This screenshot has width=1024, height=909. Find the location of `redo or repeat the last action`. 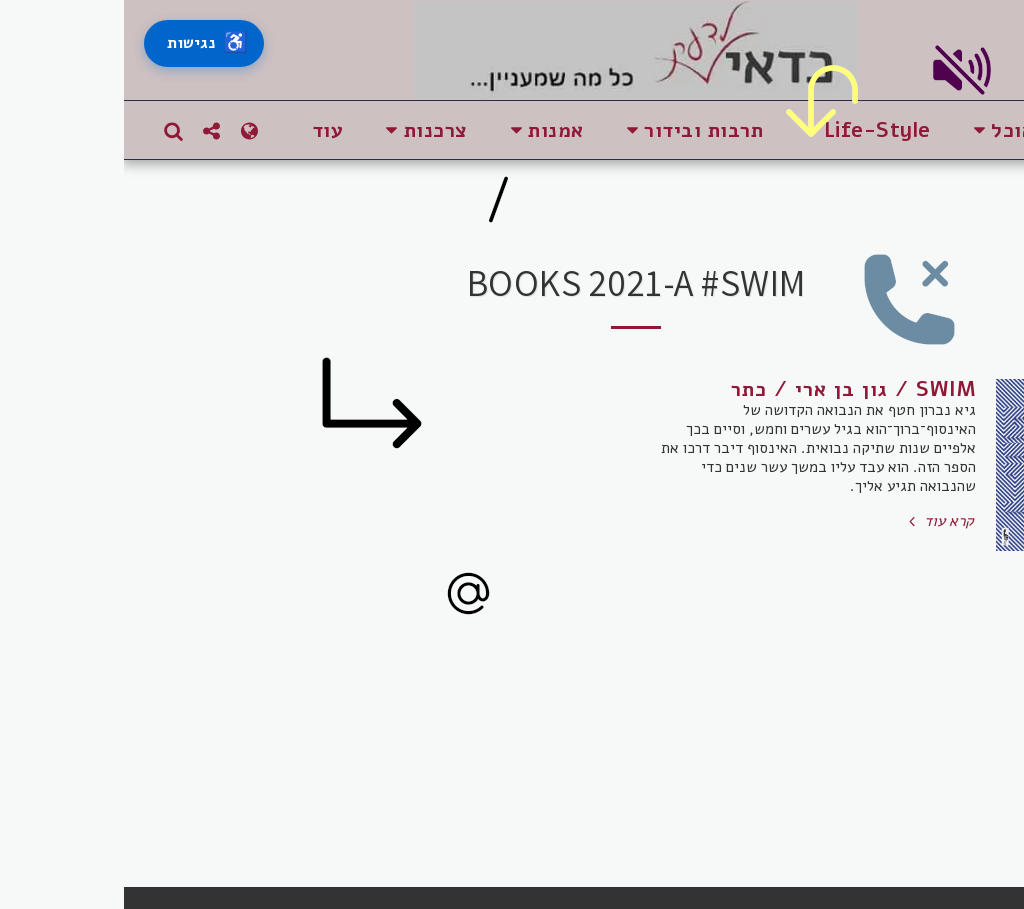

redo or repeat the last action is located at coordinates (822, 101).